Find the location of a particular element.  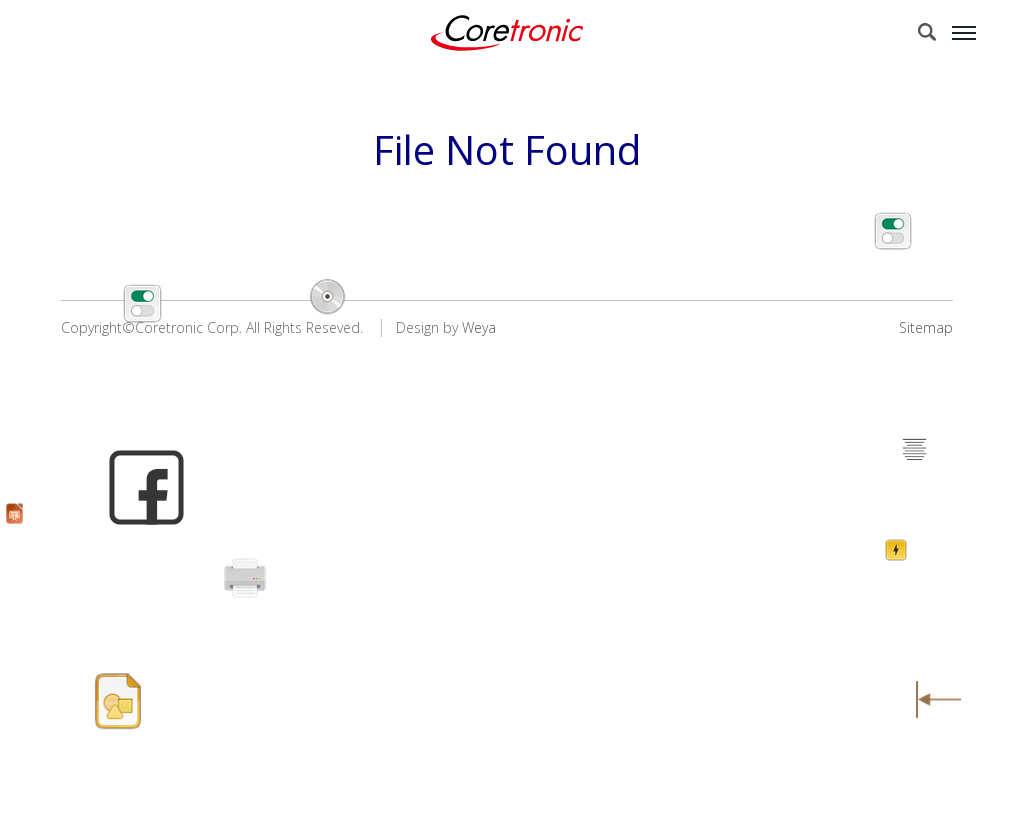

libreoffice draw document file is located at coordinates (118, 701).